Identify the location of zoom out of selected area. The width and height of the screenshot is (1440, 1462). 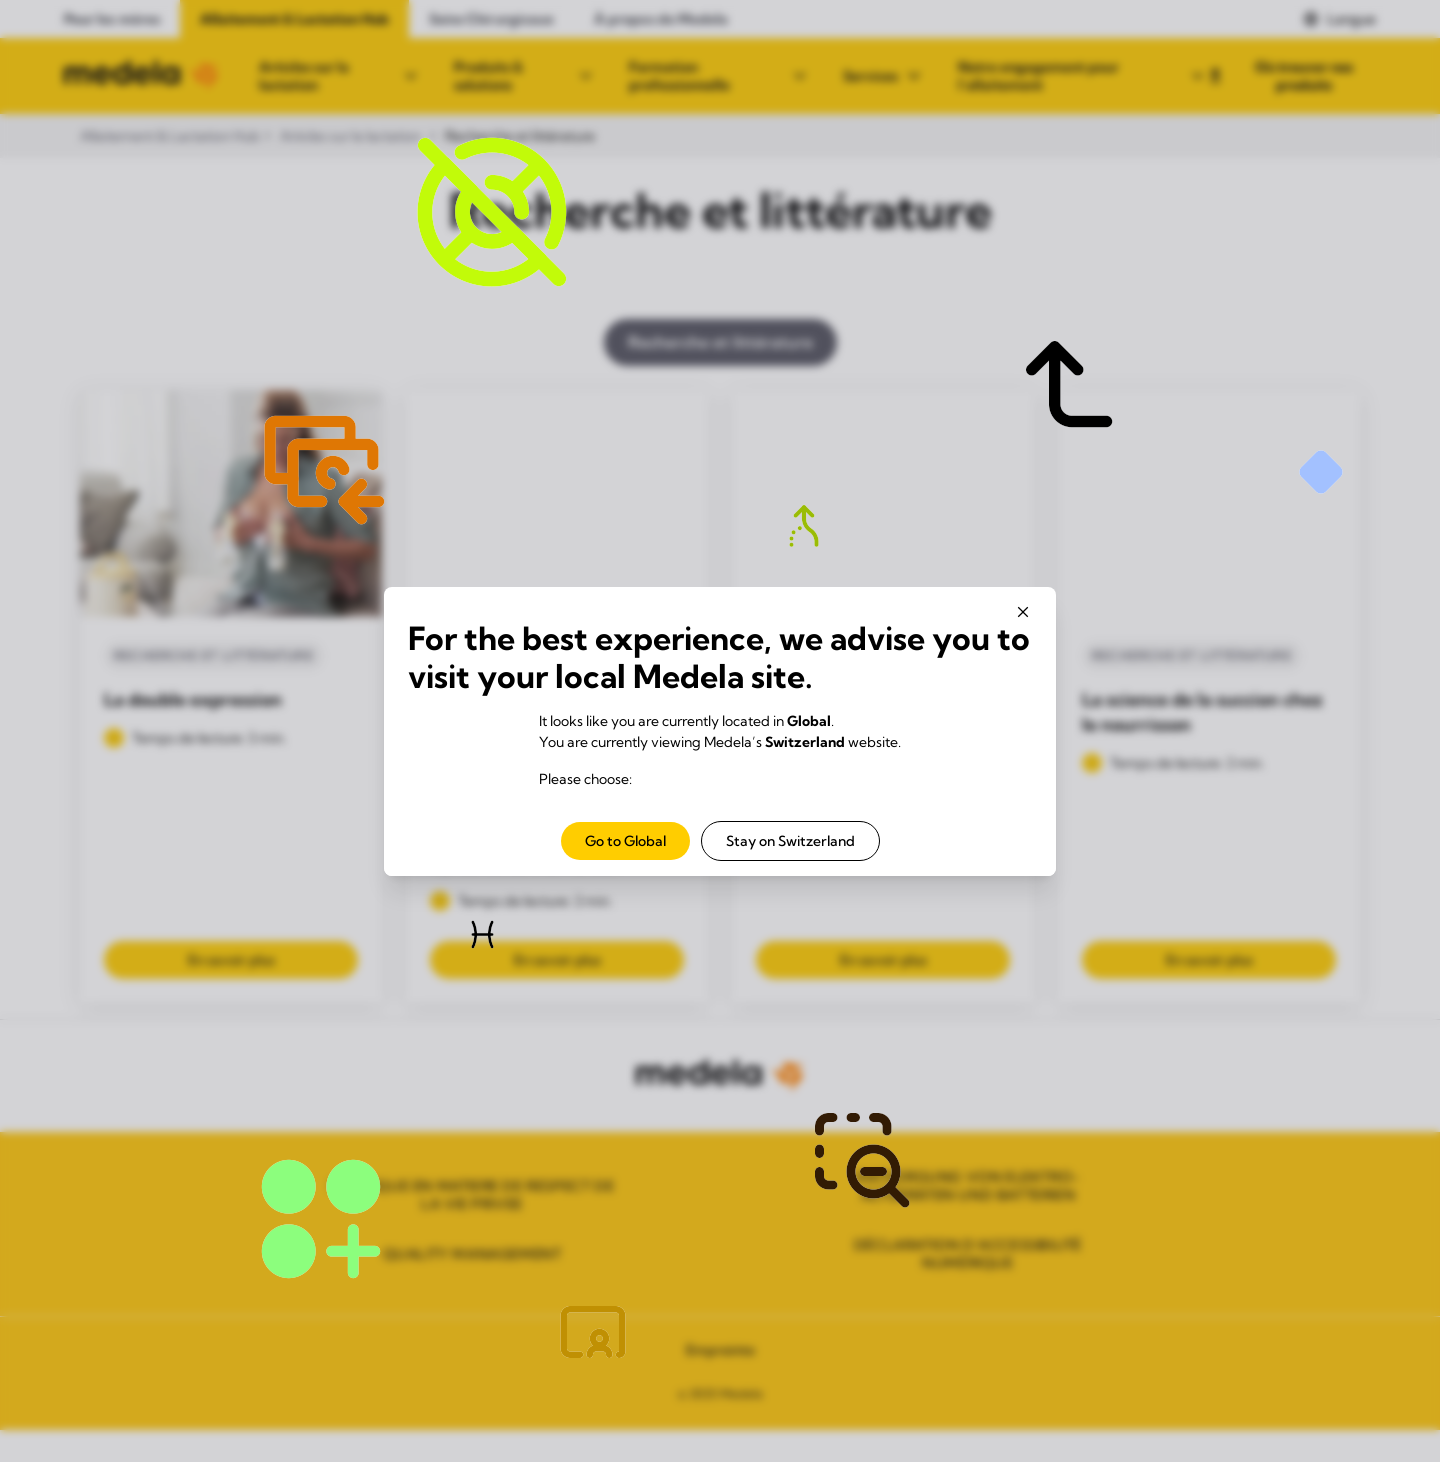
(860, 1158).